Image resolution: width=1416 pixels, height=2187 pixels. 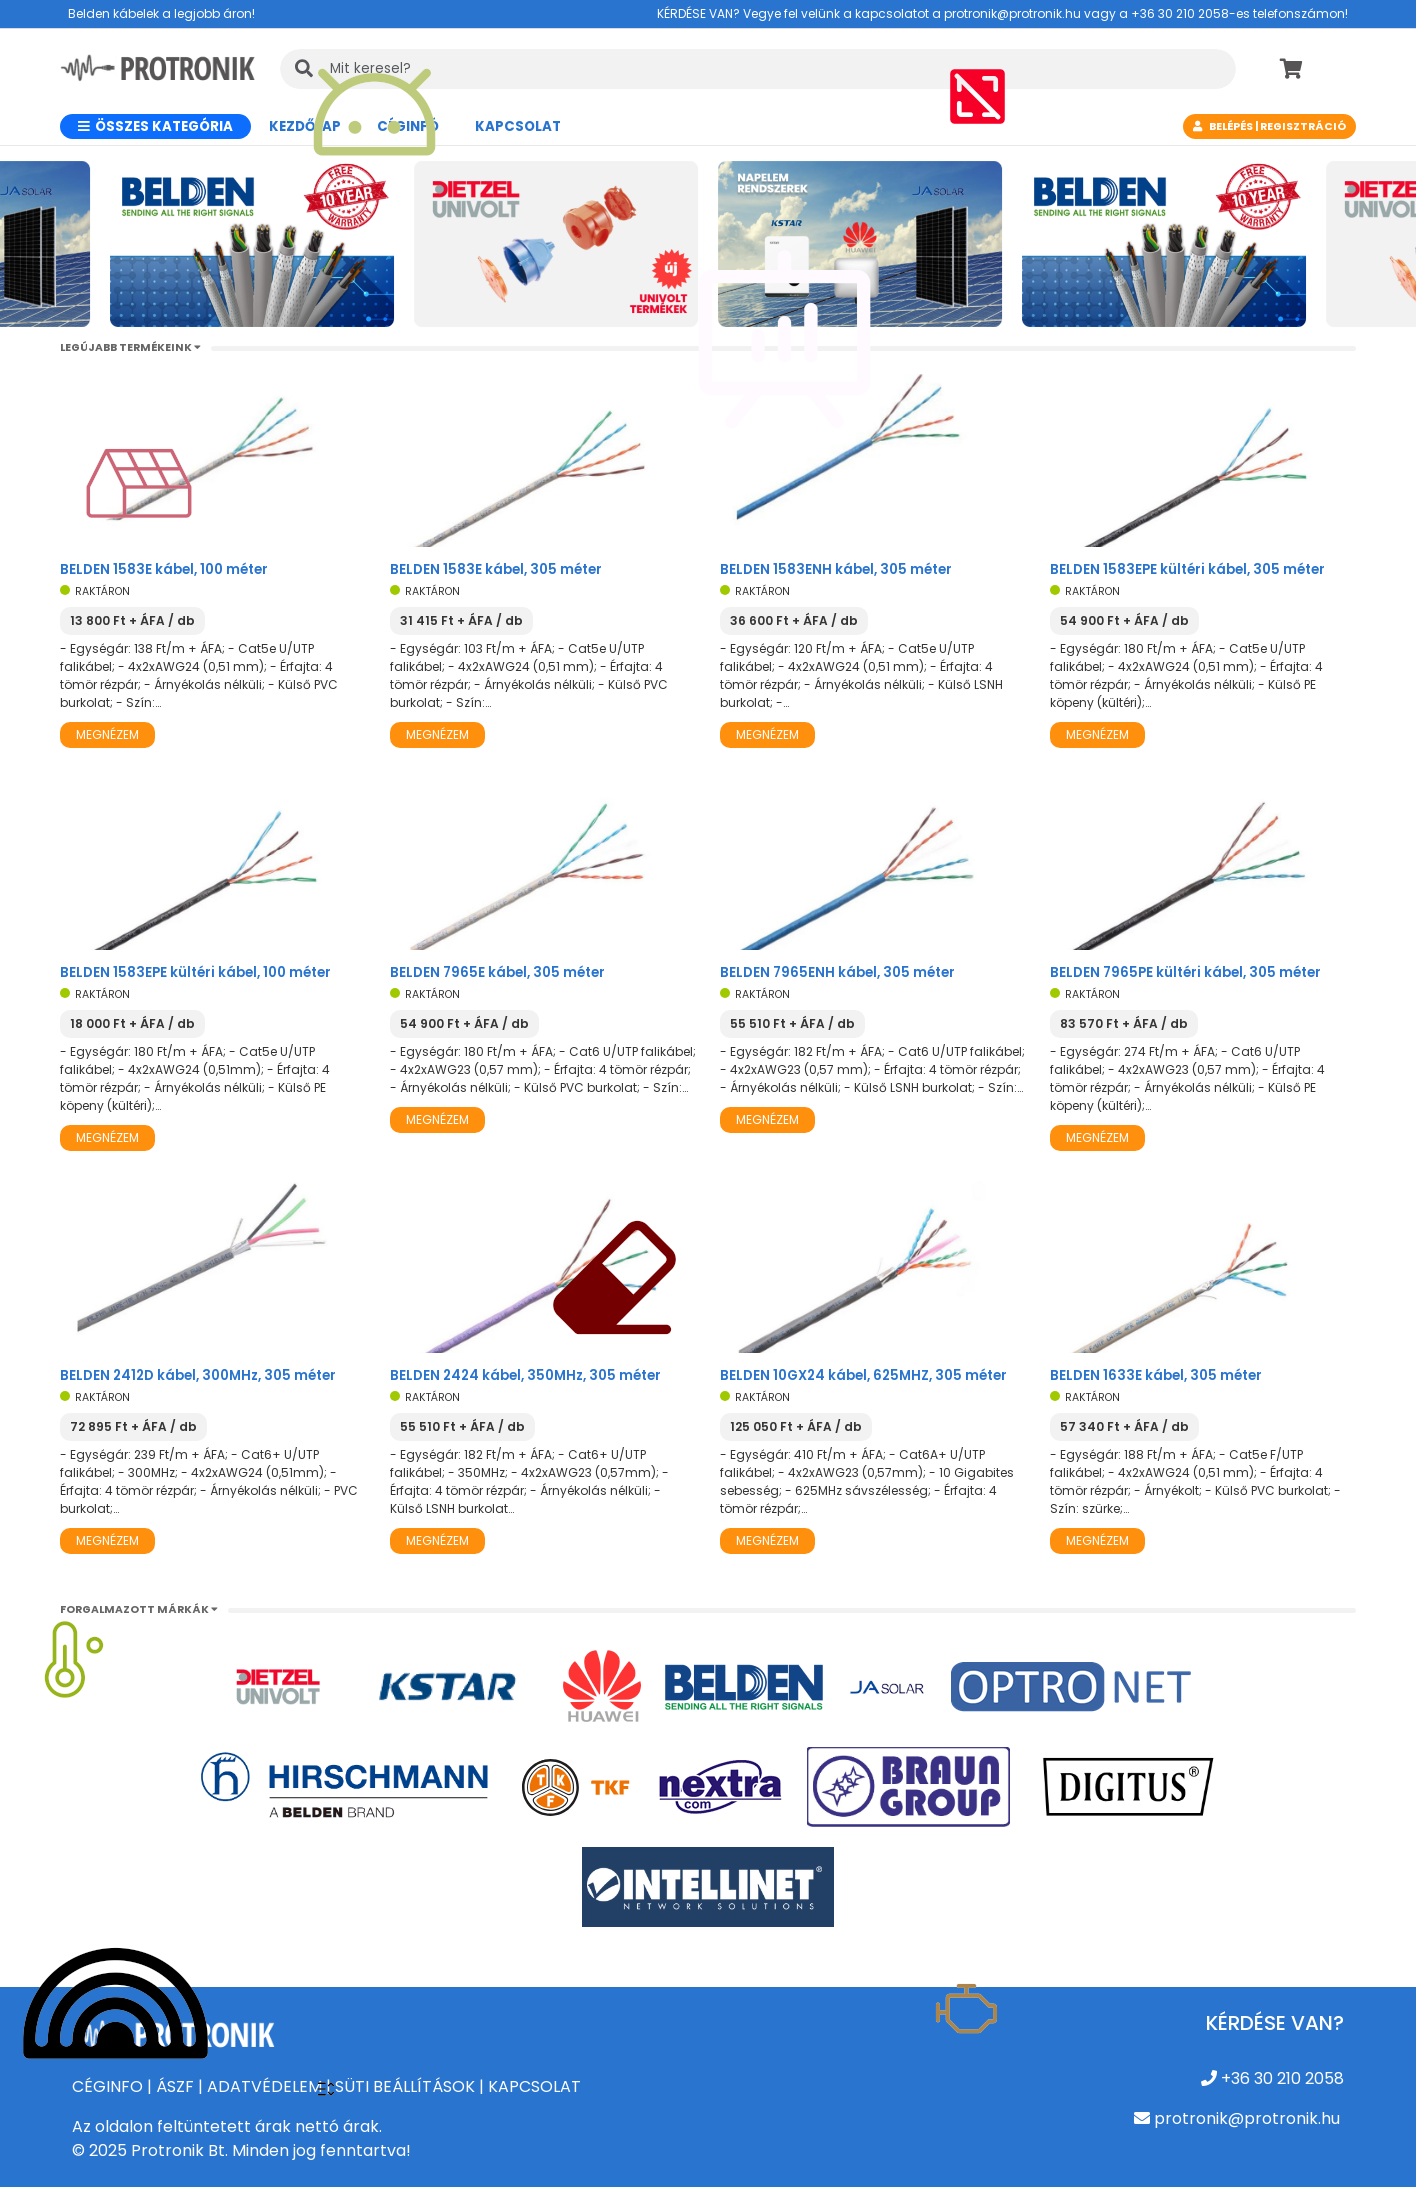 I want to click on android operating system indicator, so click(x=374, y=116).